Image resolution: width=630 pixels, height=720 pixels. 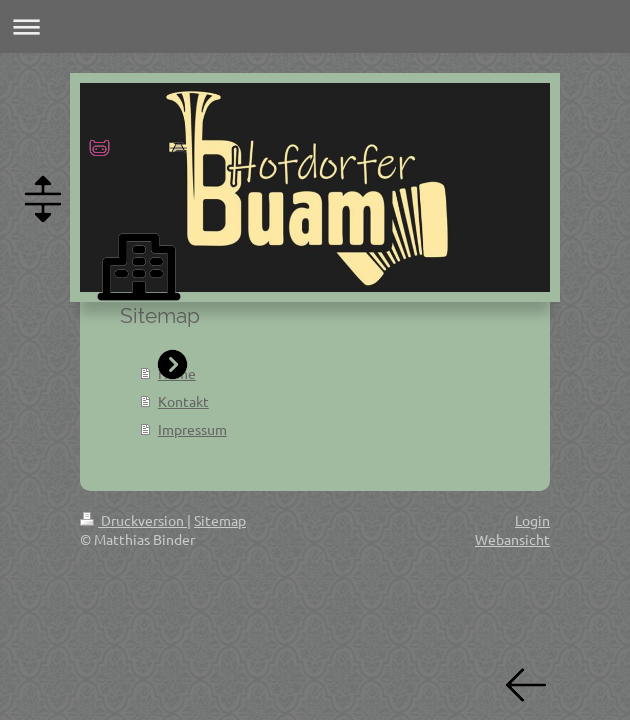 I want to click on go back to the previous screen, so click(x=526, y=685).